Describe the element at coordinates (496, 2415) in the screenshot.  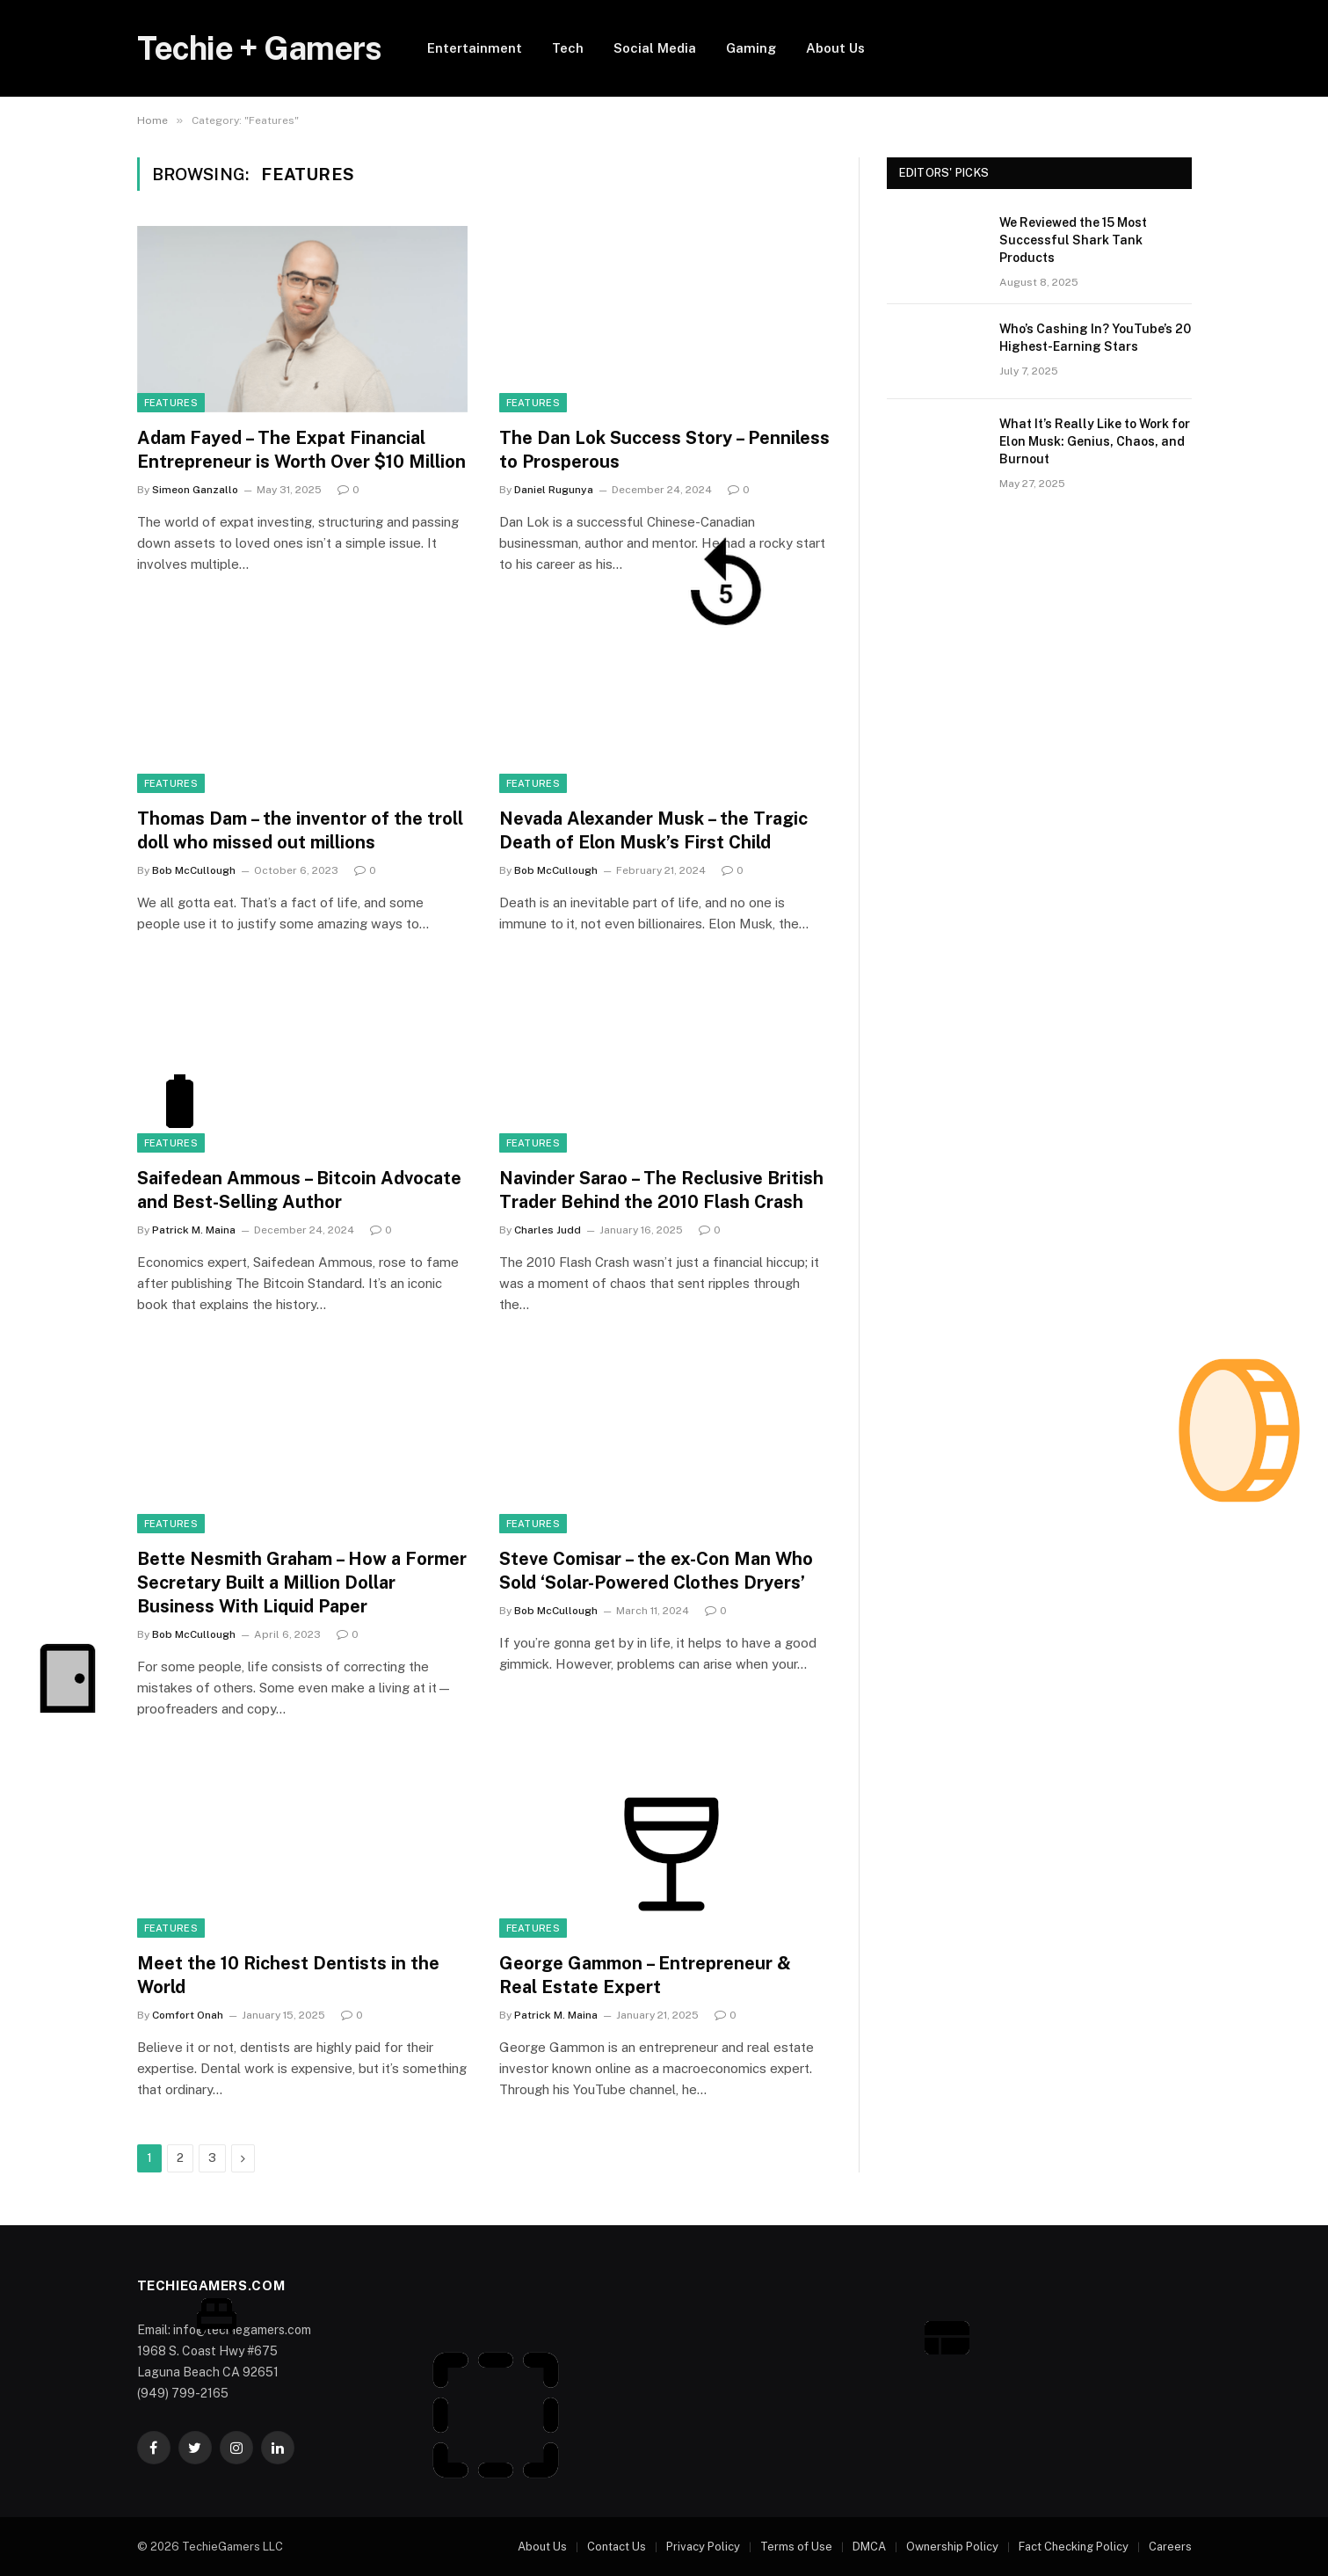
I see `select or crop an area` at that location.